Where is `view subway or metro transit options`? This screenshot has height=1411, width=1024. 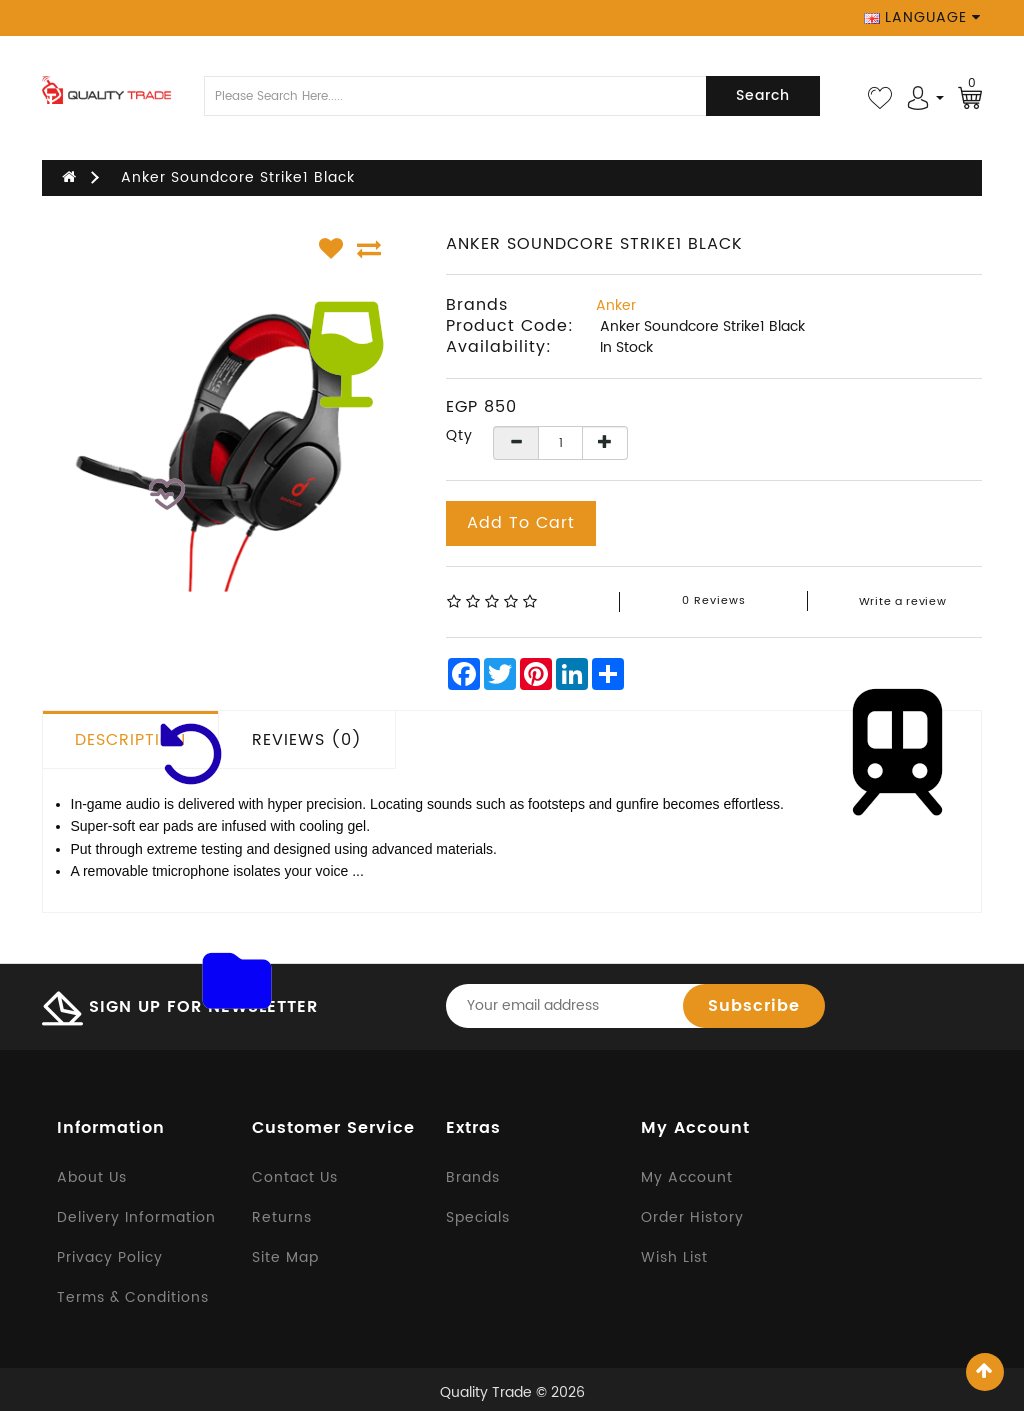 view subway or metro transit options is located at coordinates (897, 748).